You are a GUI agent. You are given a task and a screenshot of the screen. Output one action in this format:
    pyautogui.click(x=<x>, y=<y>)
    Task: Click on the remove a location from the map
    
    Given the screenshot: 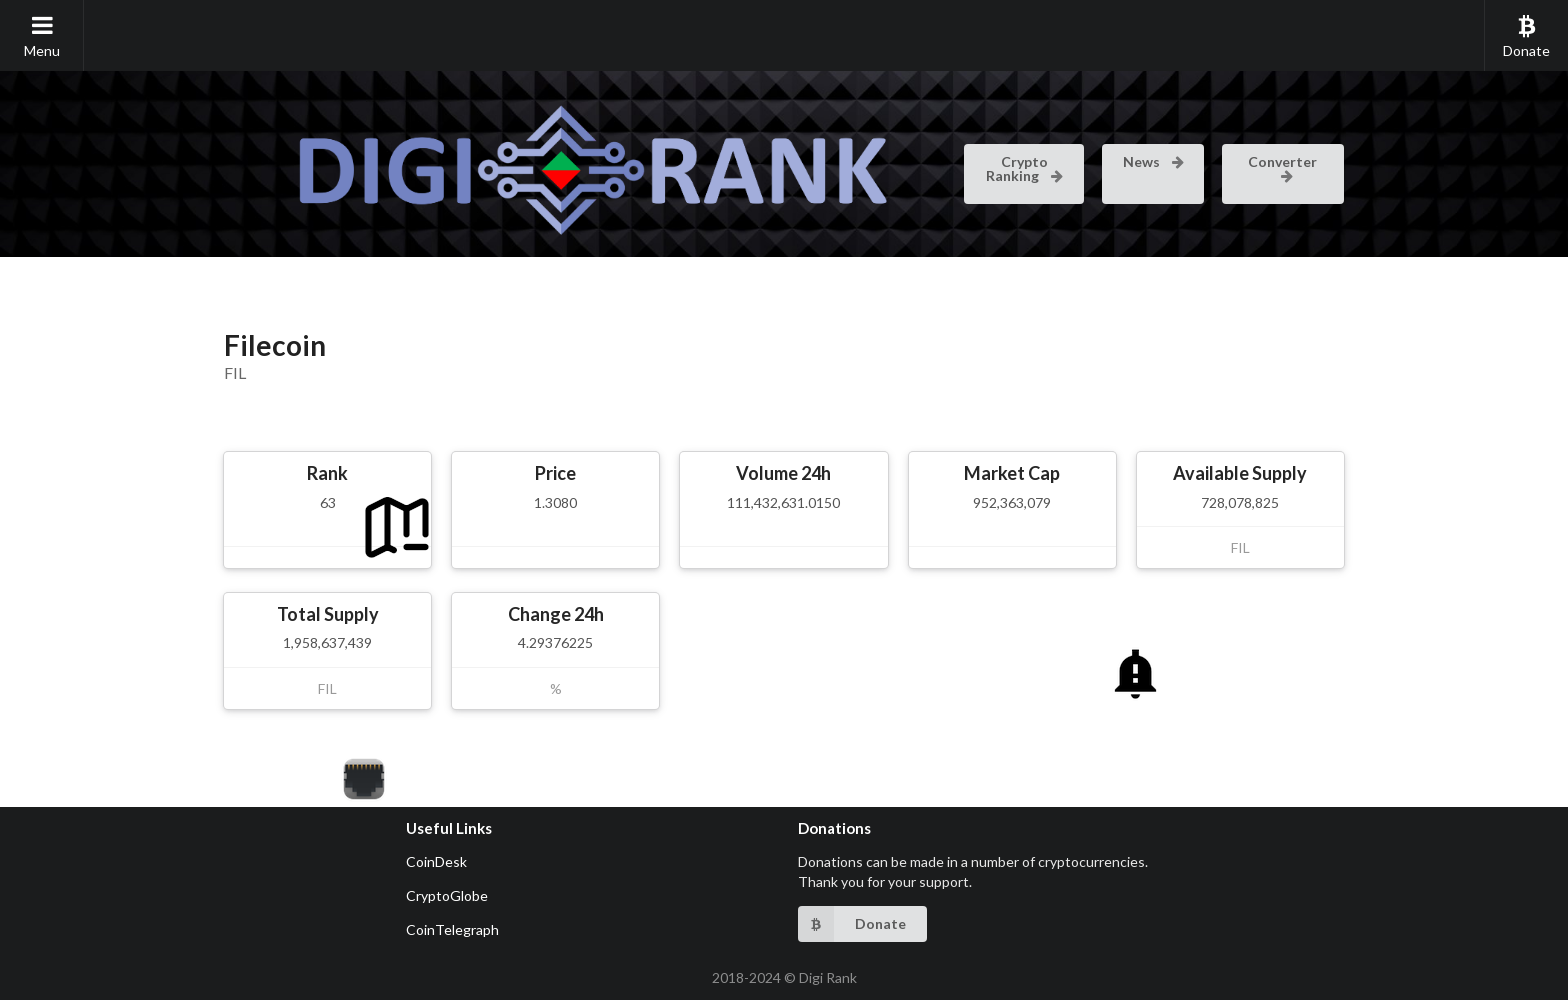 What is the action you would take?
    pyautogui.click(x=397, y=528)
    